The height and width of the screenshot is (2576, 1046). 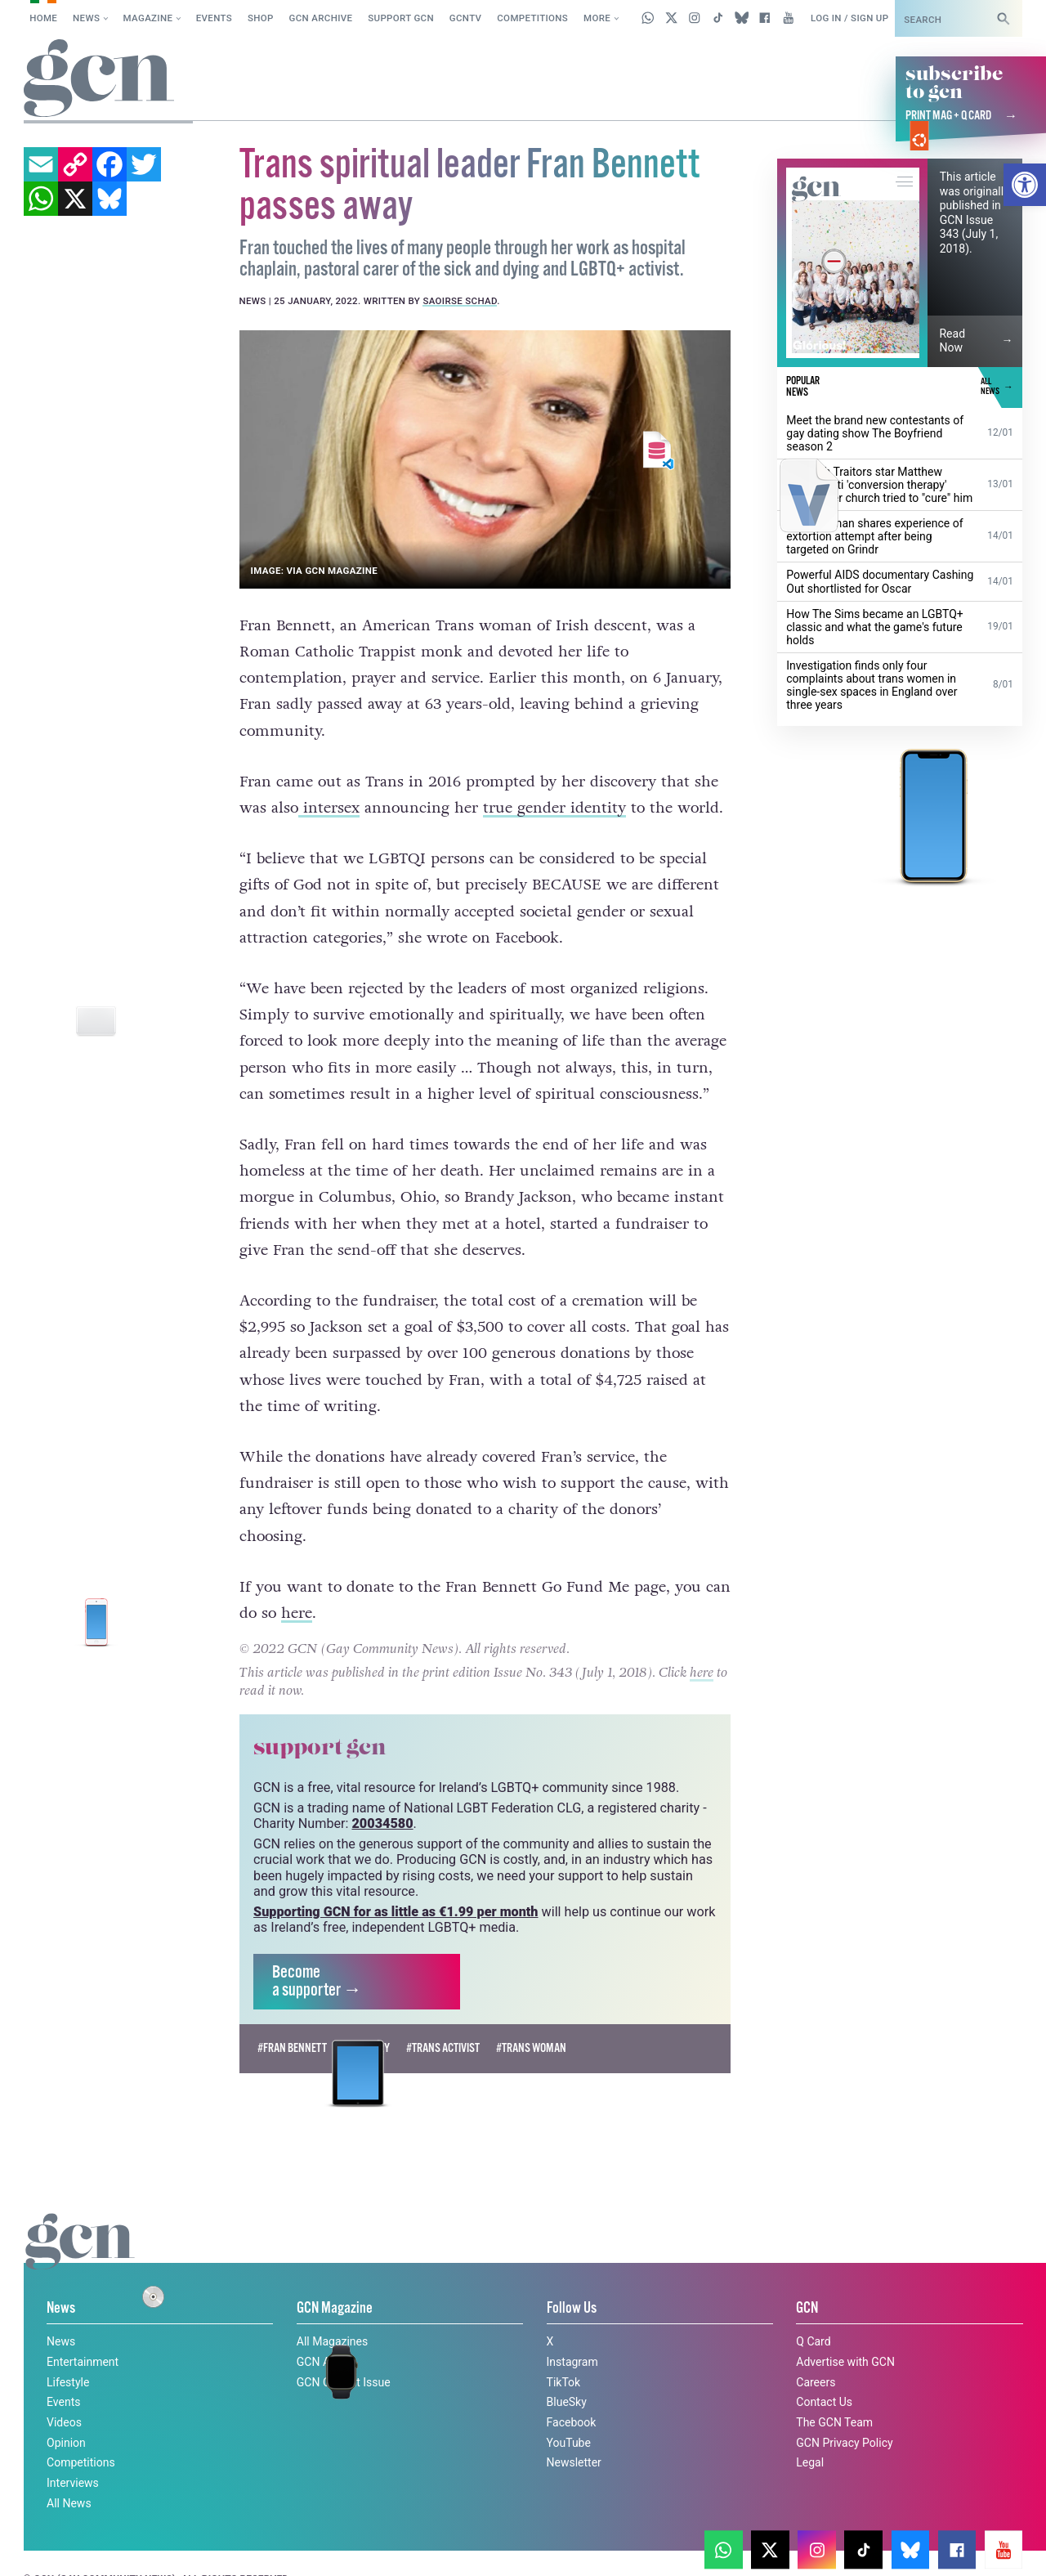 I want to click on access cd/dvd rewritable drive, so click(x=153, y=2296).